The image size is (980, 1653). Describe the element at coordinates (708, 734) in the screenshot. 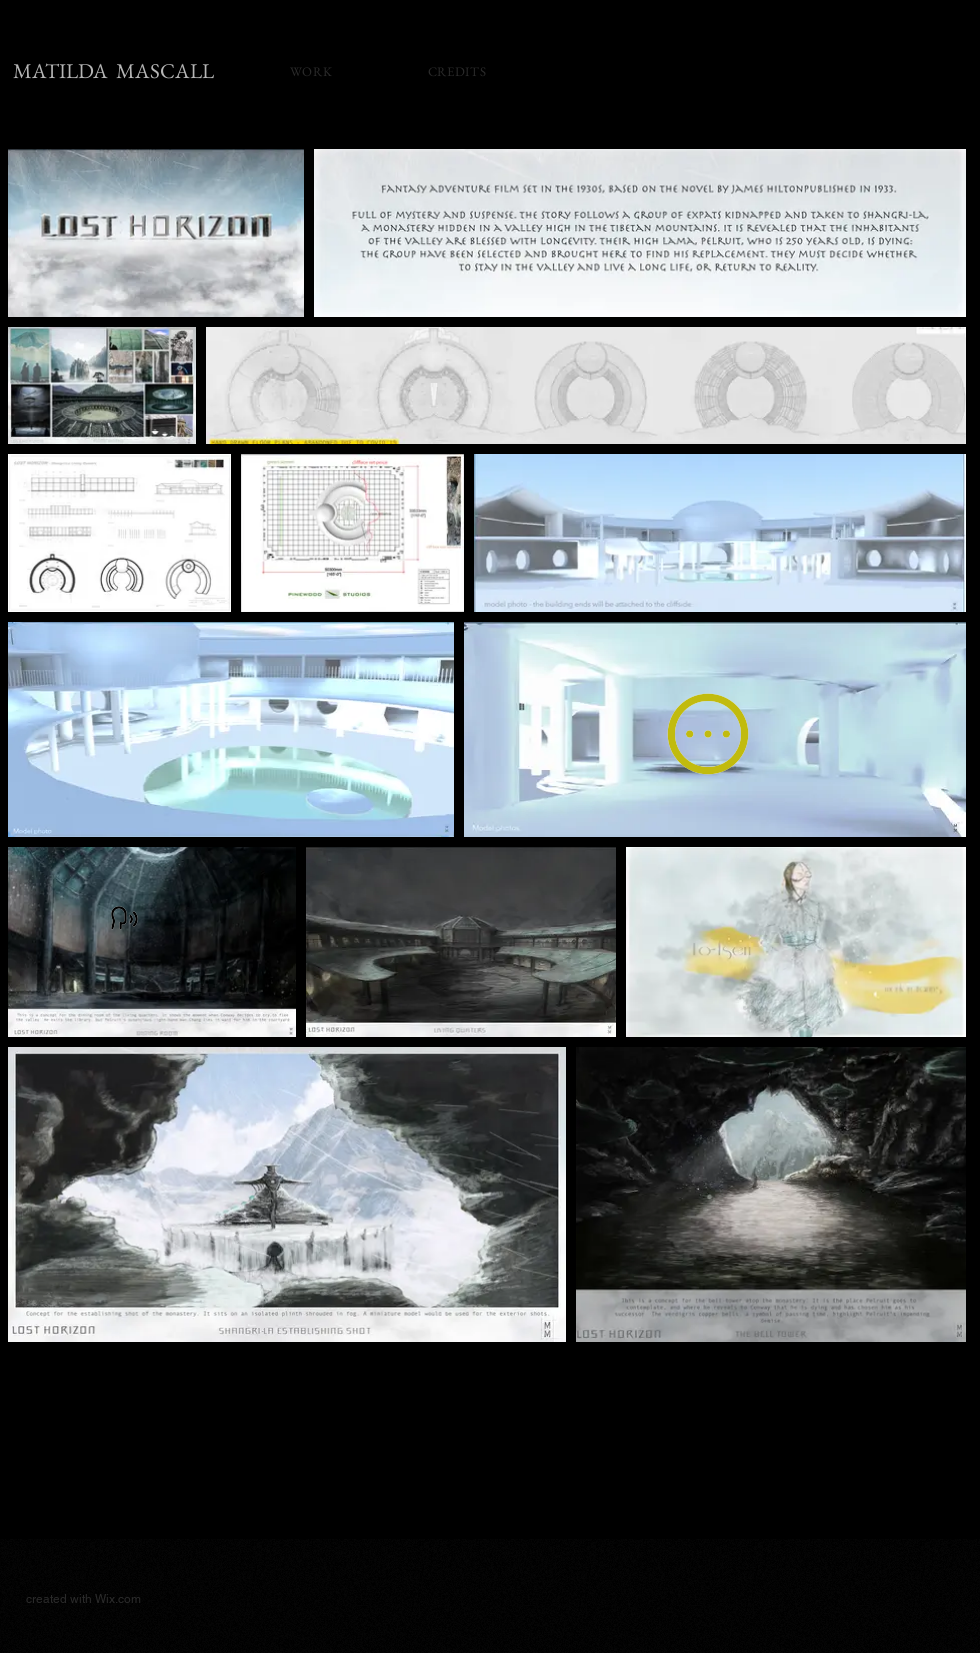

I see `view more options` at that location.